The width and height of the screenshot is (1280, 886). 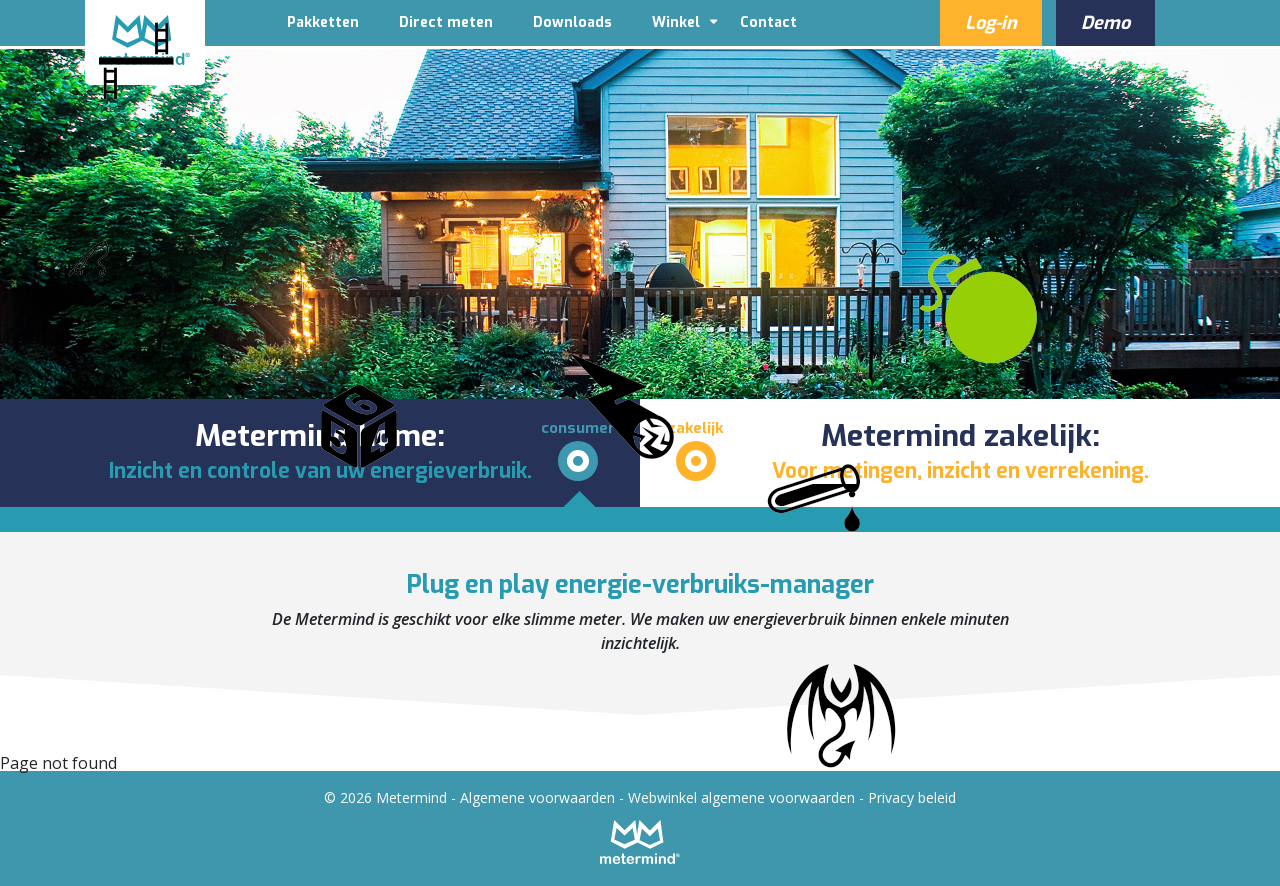 What do you see at coordinates (979, 308) in the screenshot?
I see `an inactive or disarmed bomb item` at bounding box center [979, 308].